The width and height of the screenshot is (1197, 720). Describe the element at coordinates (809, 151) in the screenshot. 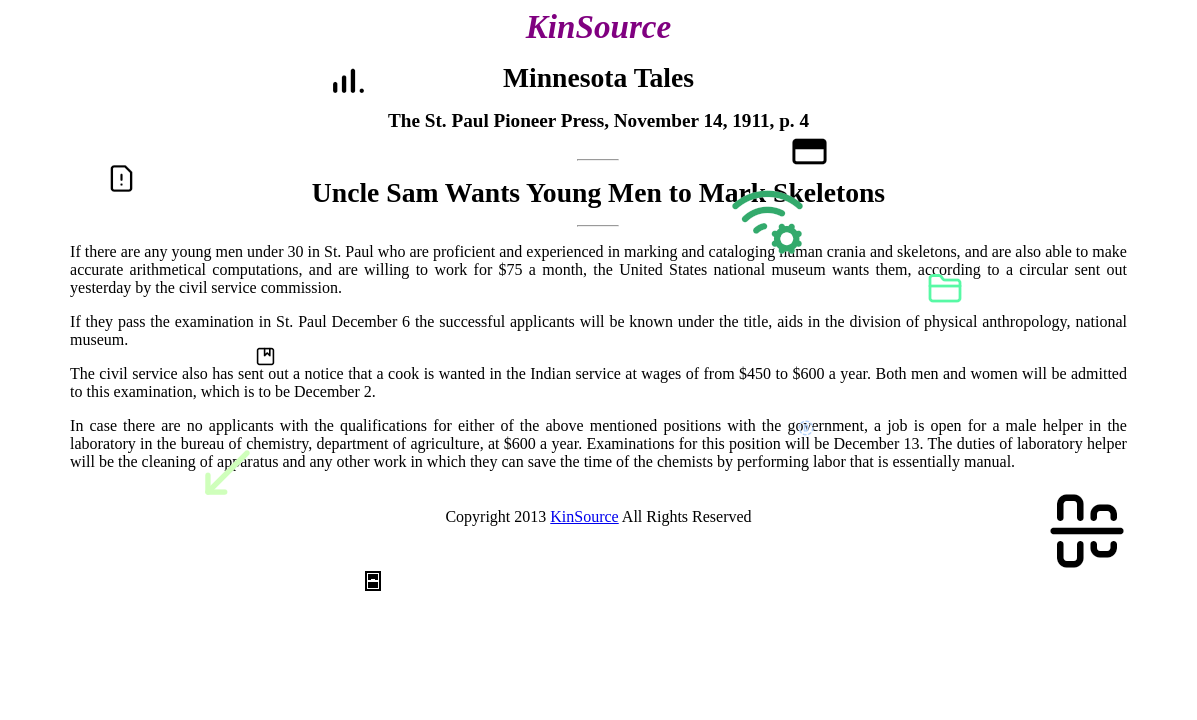

I see `maximize window to full screen` at that location.